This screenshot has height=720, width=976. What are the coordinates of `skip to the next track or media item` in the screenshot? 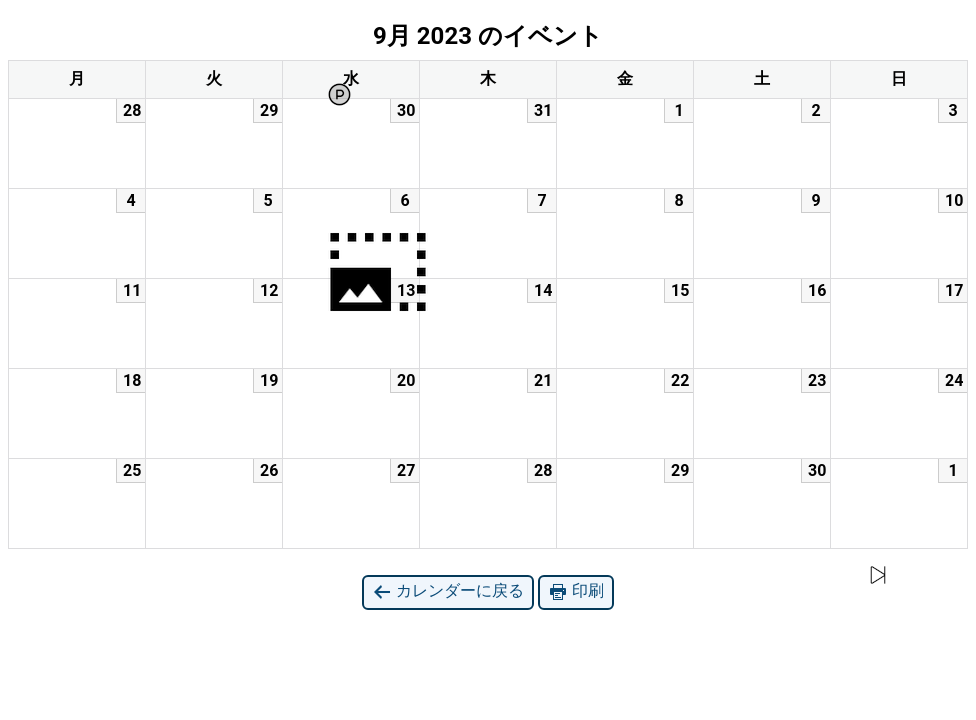 It's located at (878, 575).